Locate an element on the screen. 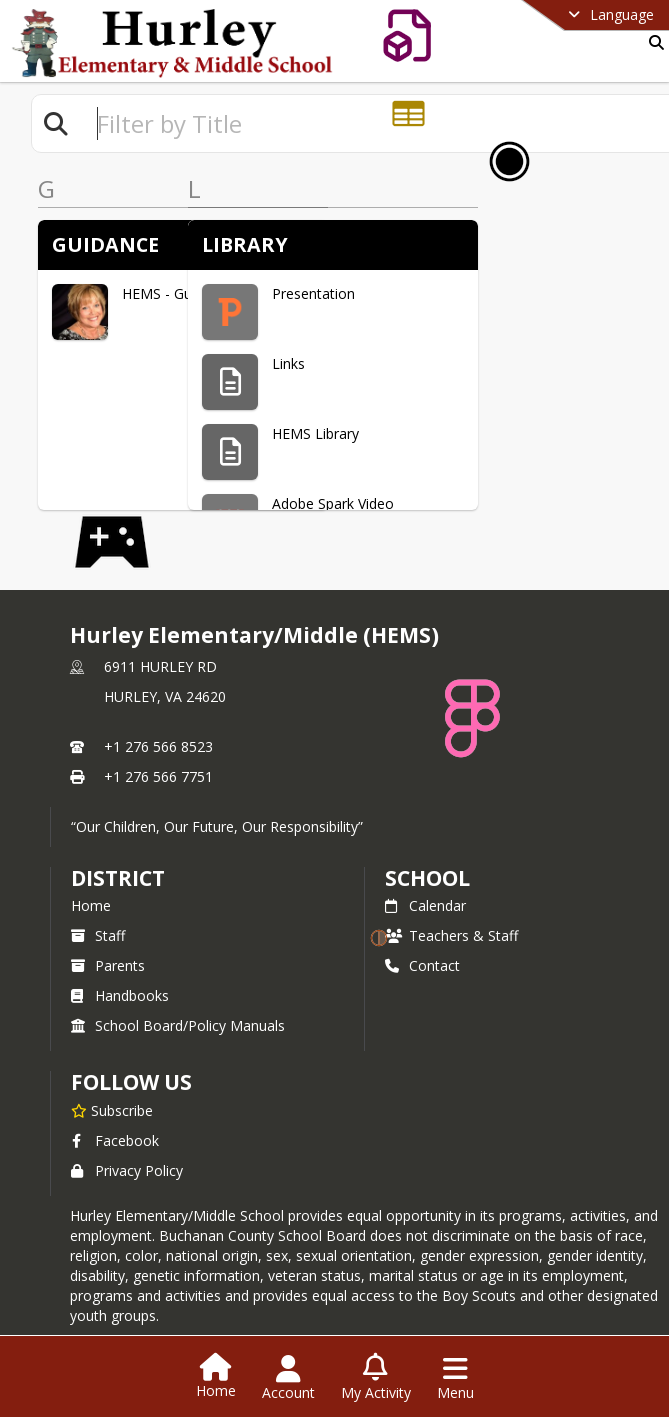  start recording audio or video is located at coordinates (509, 161).